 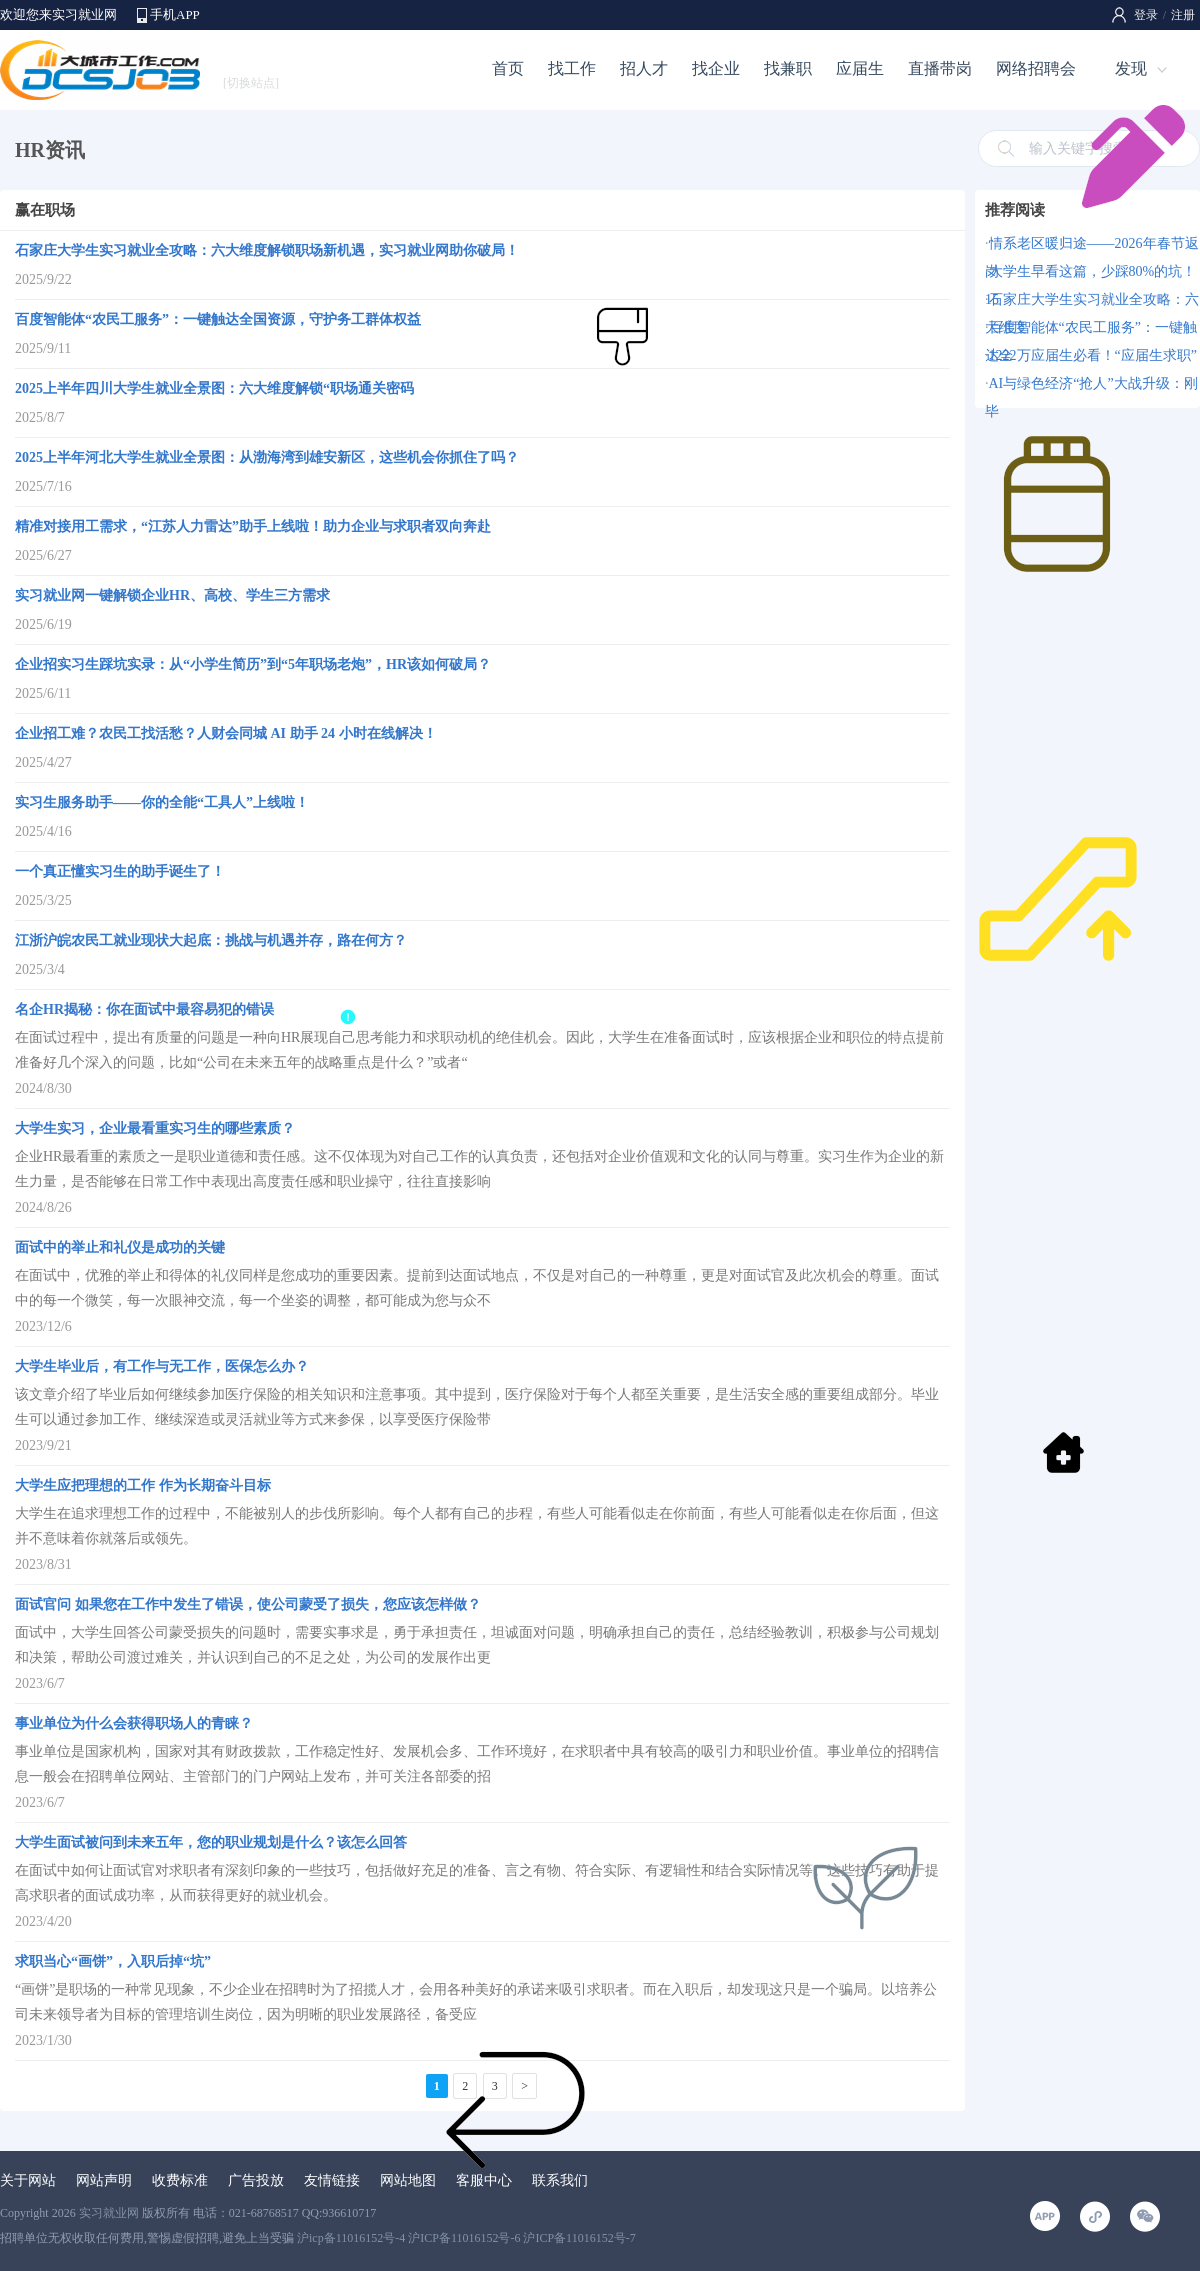 I want to click on indicates a warning or error state, so click(x=348, y=1017).